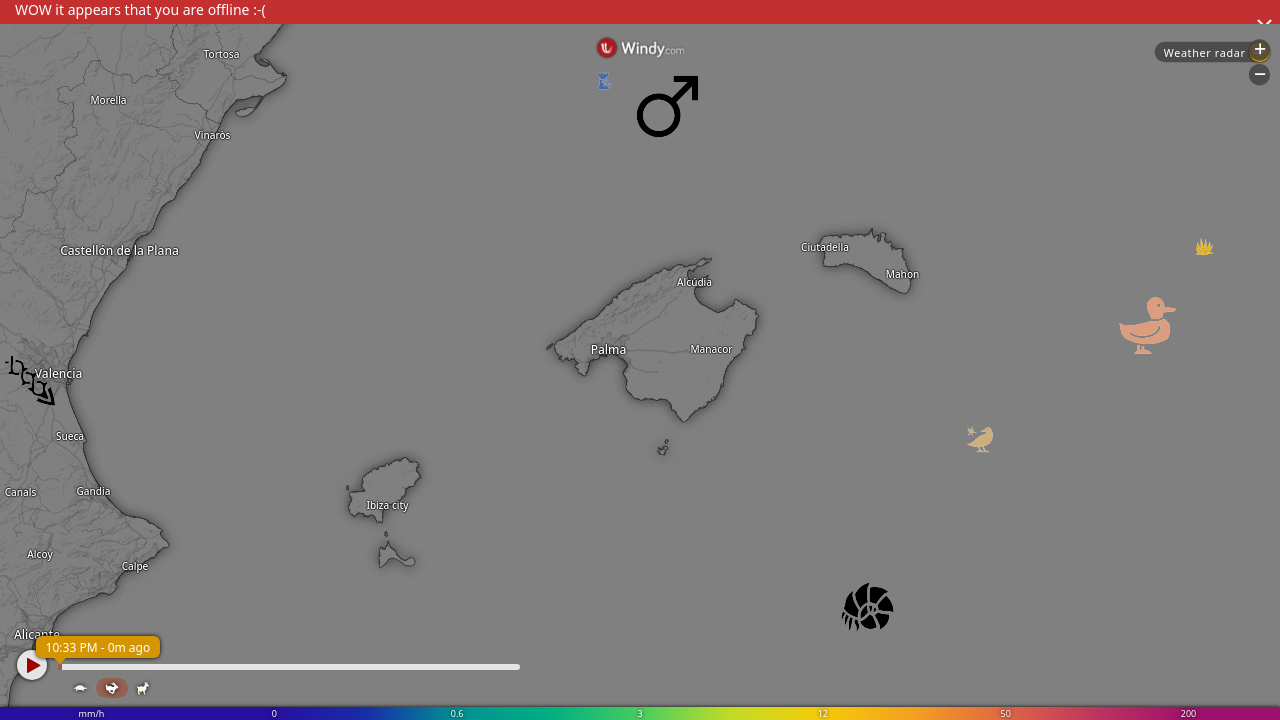  I want to click on indicates a destroyed or damaged tower in a game, so click(604, 81).